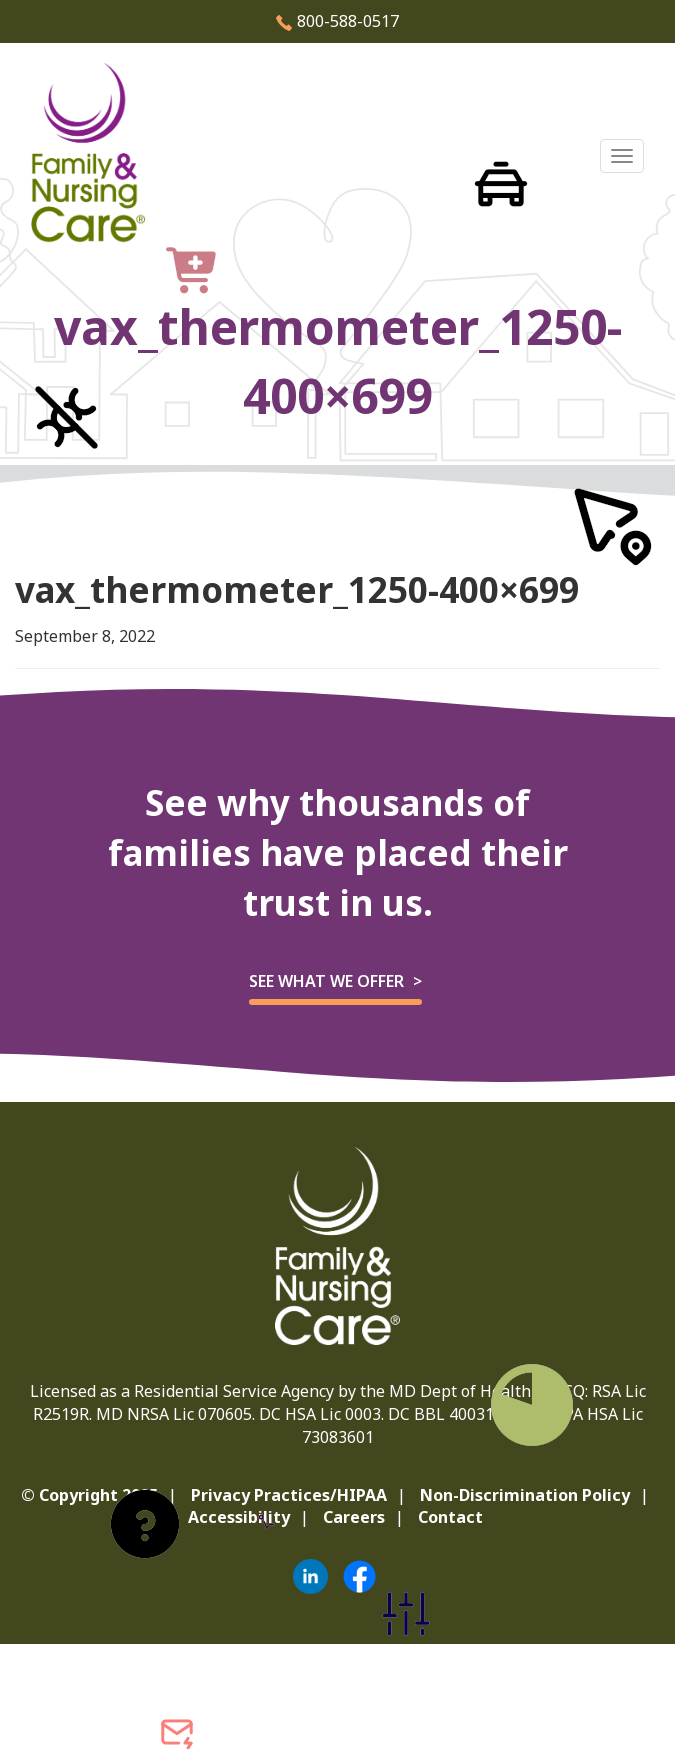 The width and height of the screenshot is (675, 1754). What do you see at coordinates (532, 1405) in the screenshot?
I see `indicates 80% progress or completion` at bounding box center [532, 1405].